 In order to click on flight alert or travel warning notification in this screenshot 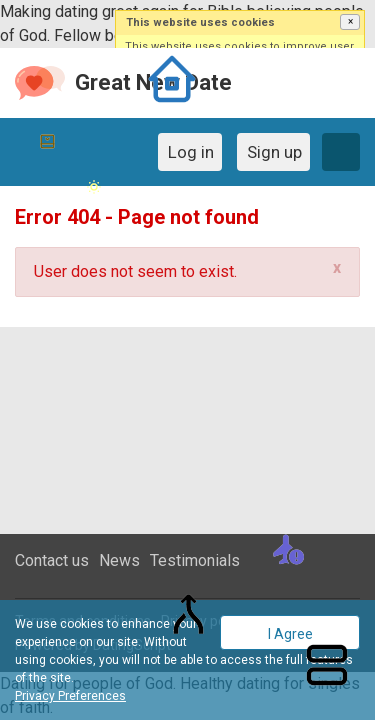, I will do `click(287, 549)`.